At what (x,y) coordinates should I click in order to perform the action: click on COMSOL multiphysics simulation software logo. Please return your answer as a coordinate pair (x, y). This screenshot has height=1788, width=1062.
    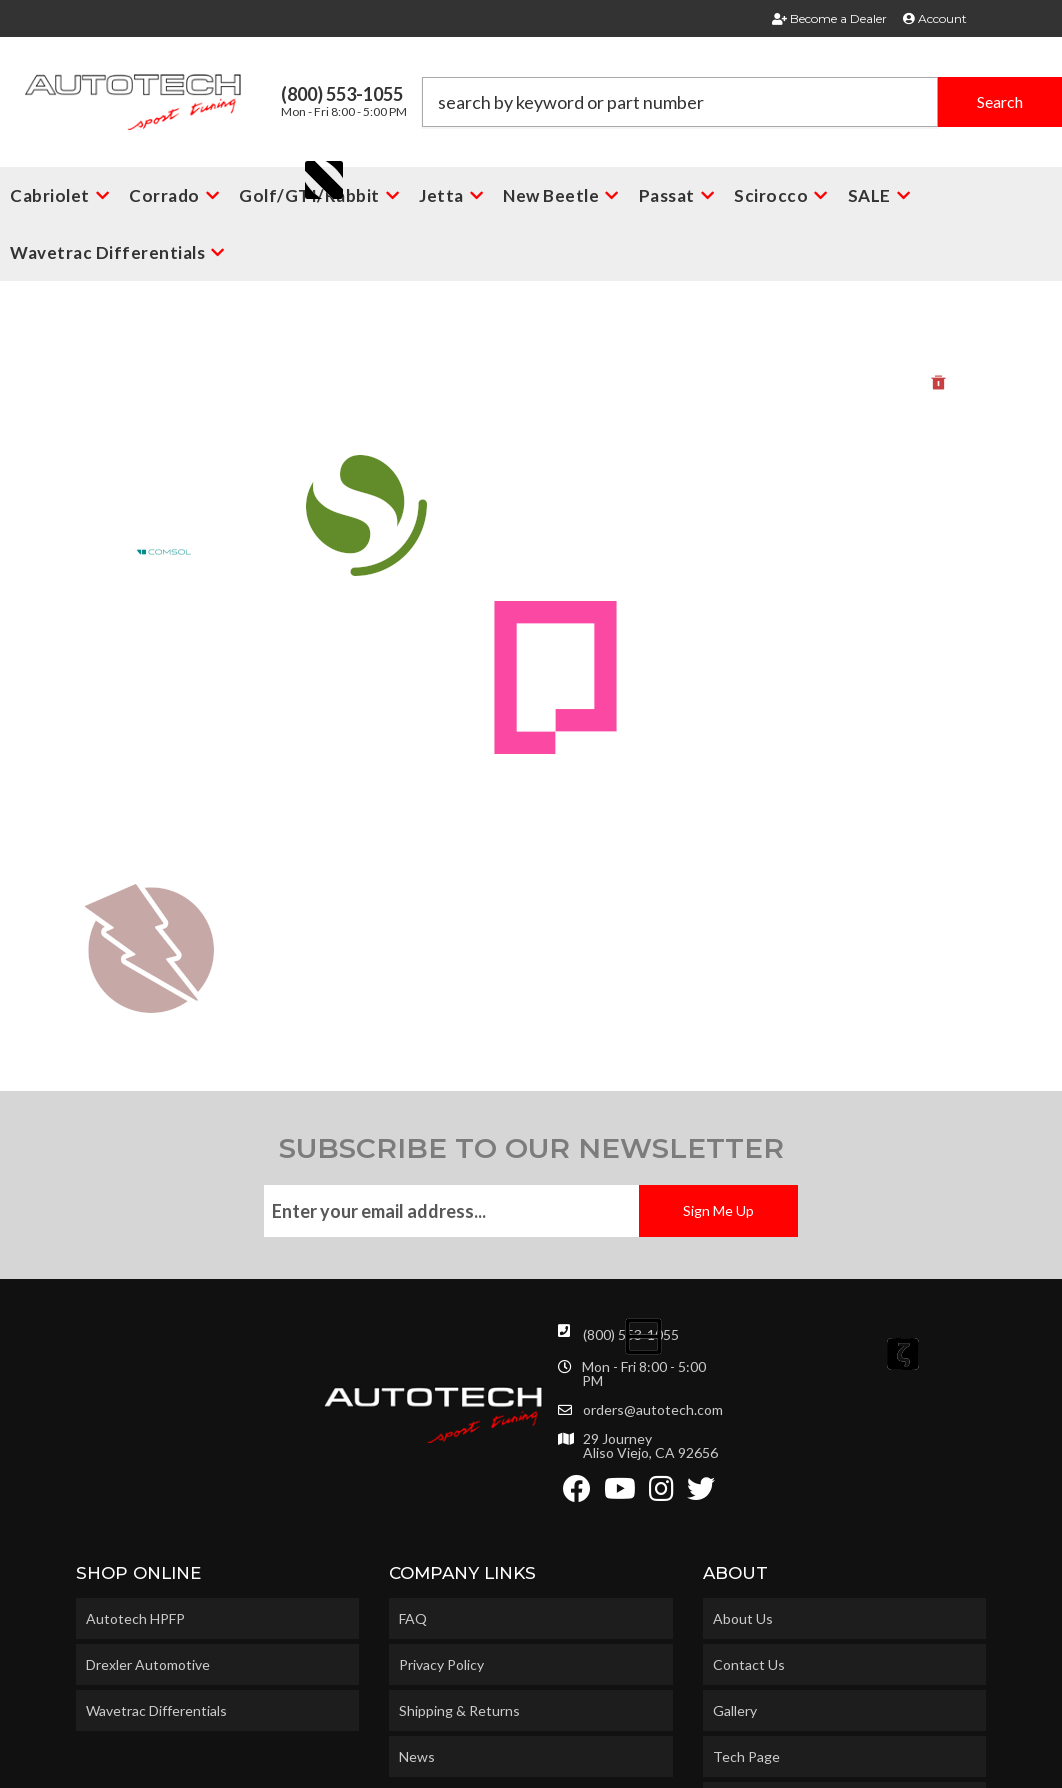
    Looking at the image, I should click on (164, 552).